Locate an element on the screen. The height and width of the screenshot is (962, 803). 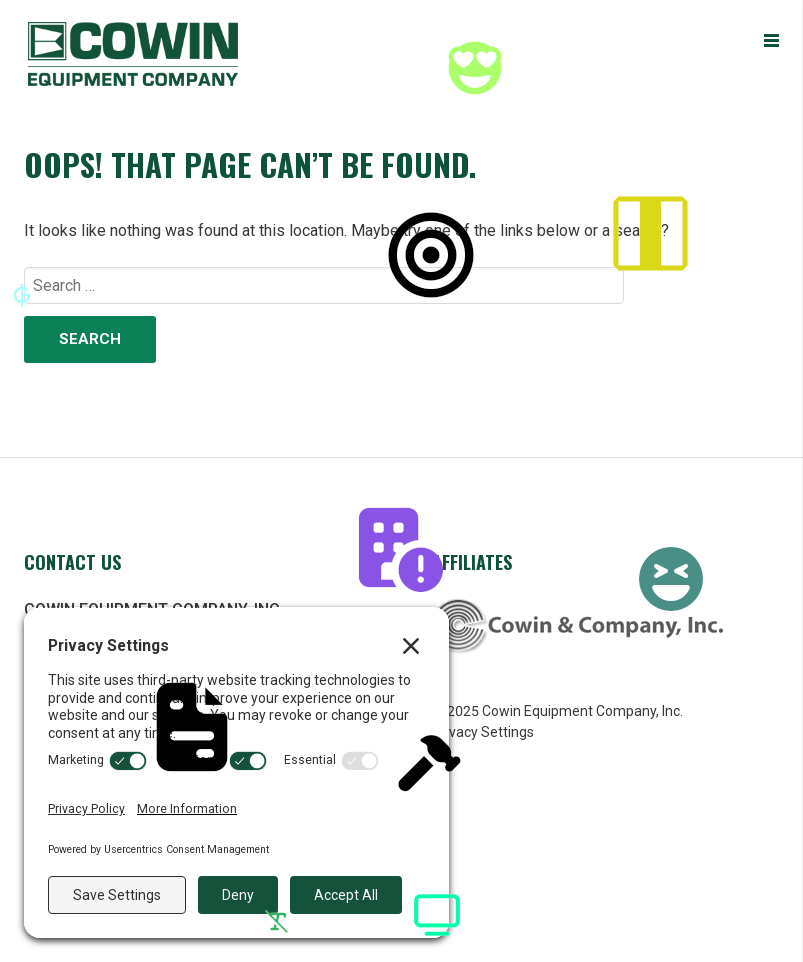
indicates paraguayan guaraní currency is located at coordinates (22, 295).